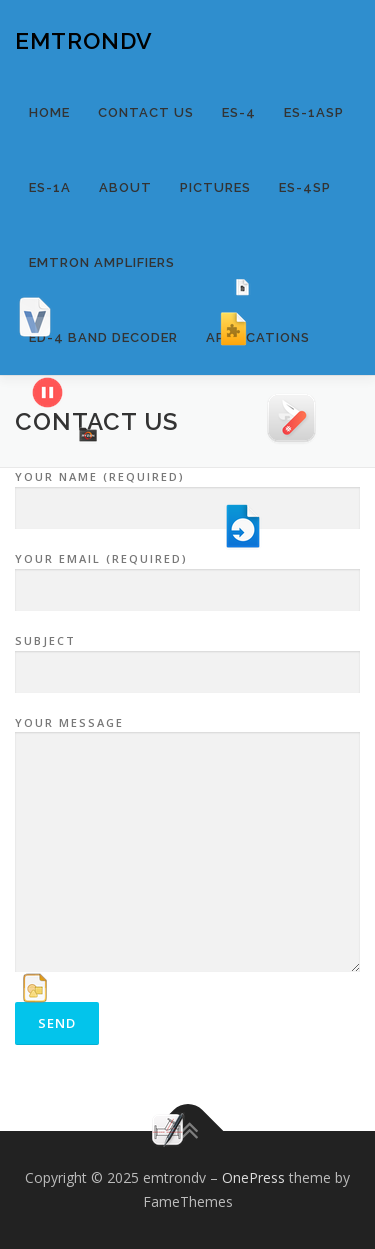  I want to click on a gdscript source code file, so click(243, 527).